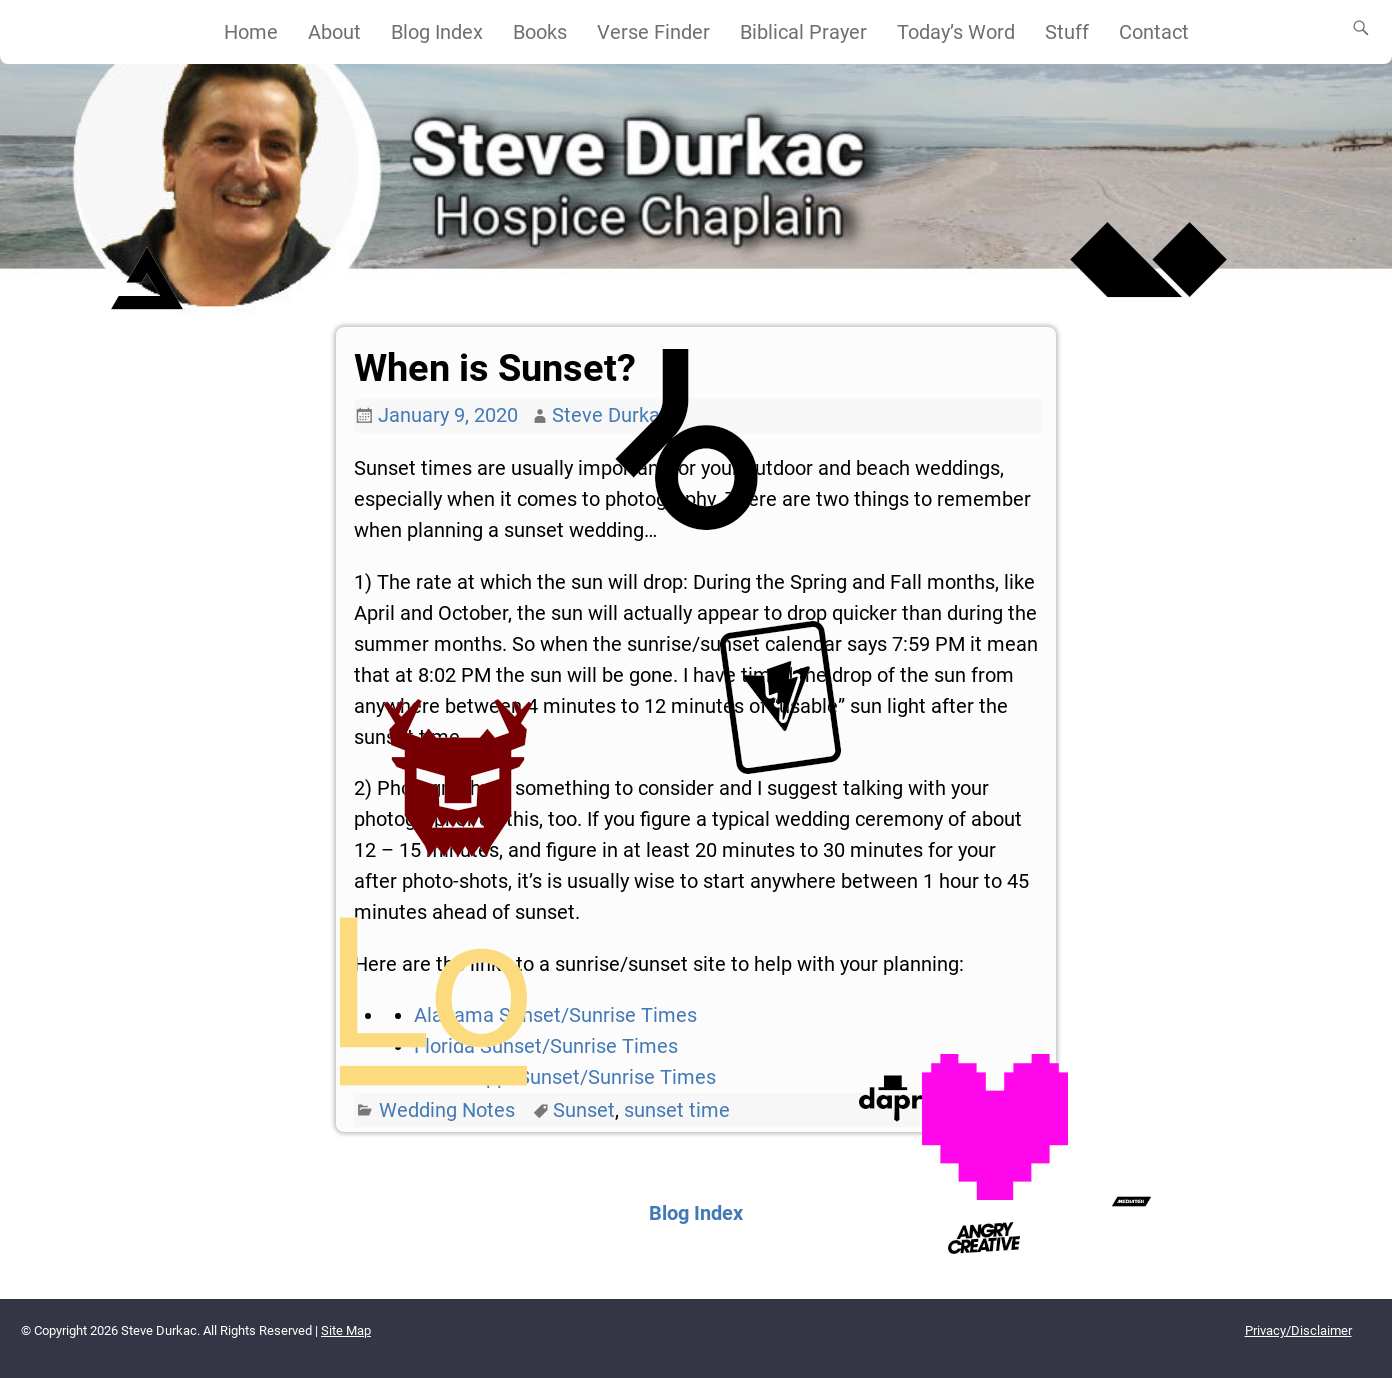  I want to click on MediaTek company logo, so click(1131, 1201).